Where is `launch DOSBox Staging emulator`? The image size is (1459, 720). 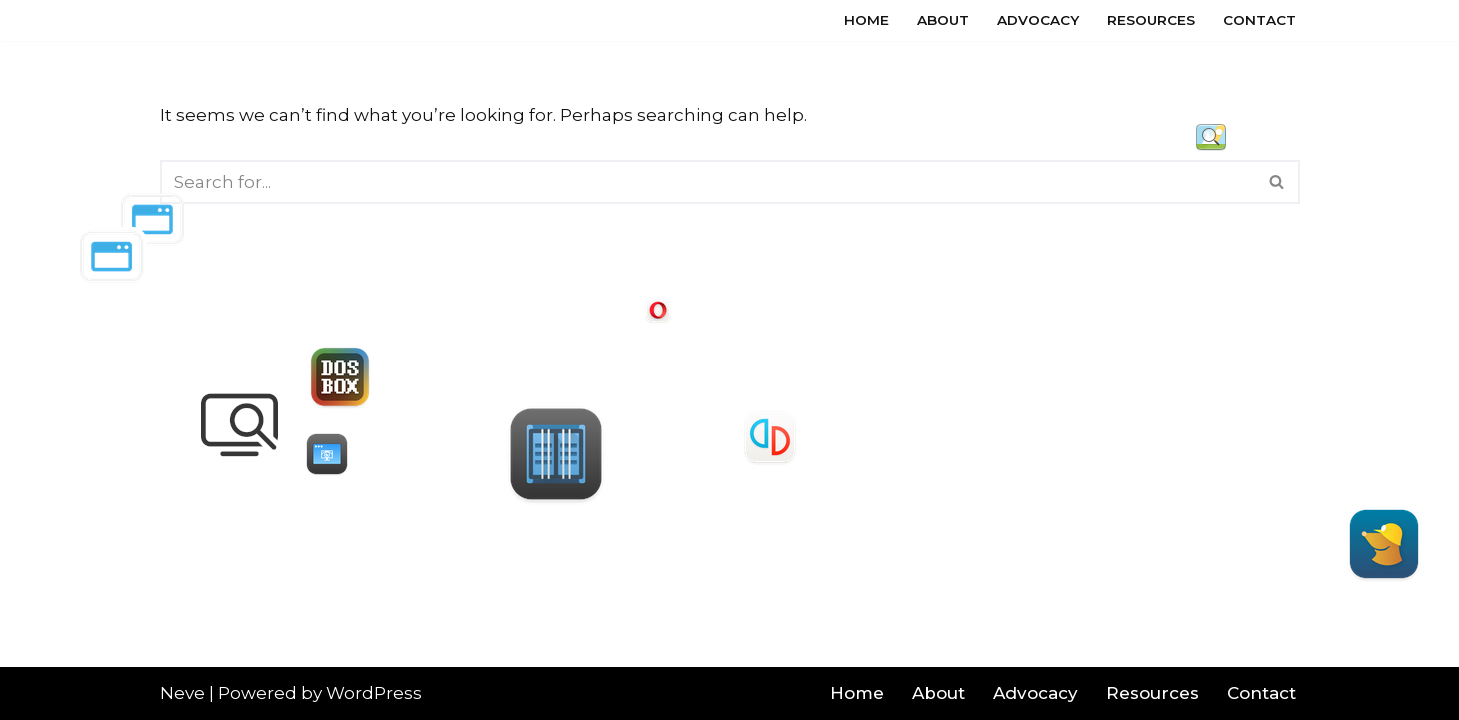
launch DOSBox Staging emulator is located at coordinates (340, 377).